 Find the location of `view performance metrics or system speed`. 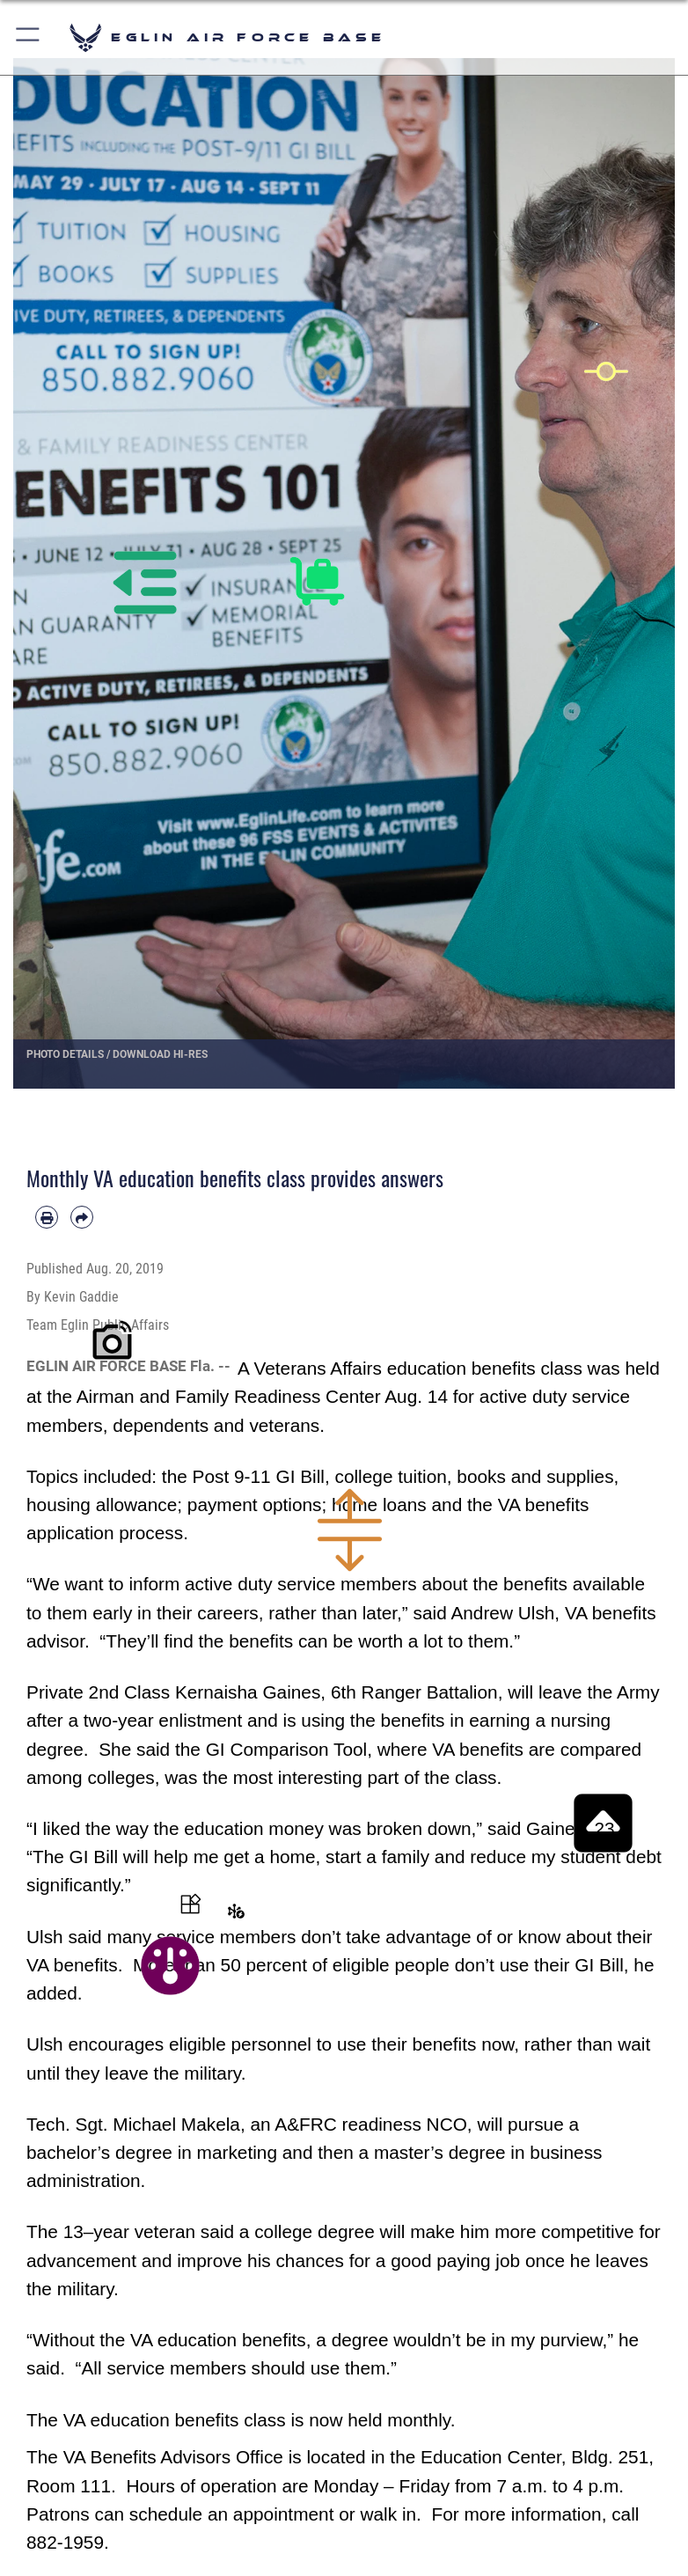

view performance metrics or system speed is located at coordinates (170, 1965).